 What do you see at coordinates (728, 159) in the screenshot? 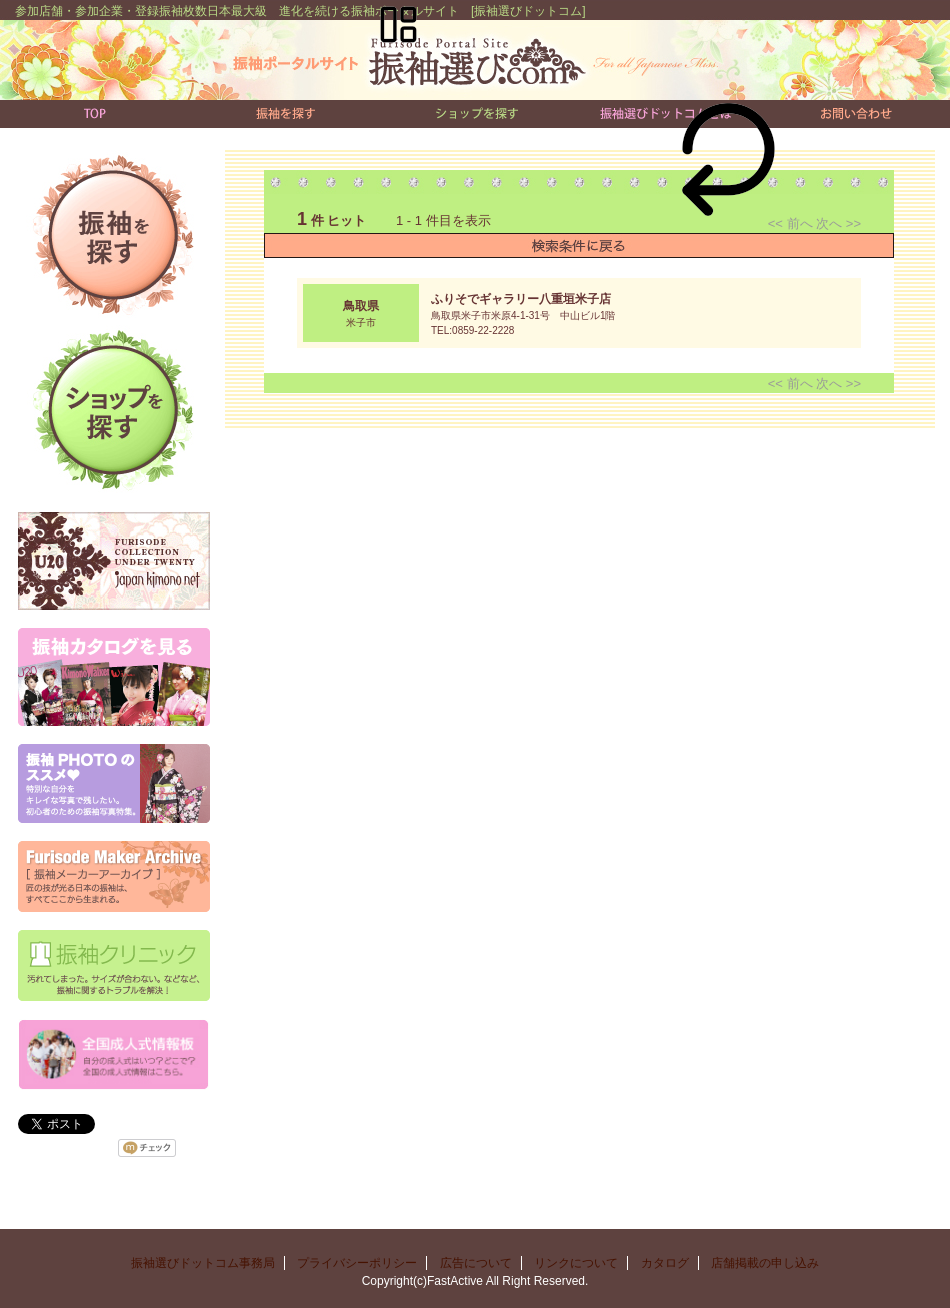
I see `repeat or iterate through a process` at bounding box center [728, 159].